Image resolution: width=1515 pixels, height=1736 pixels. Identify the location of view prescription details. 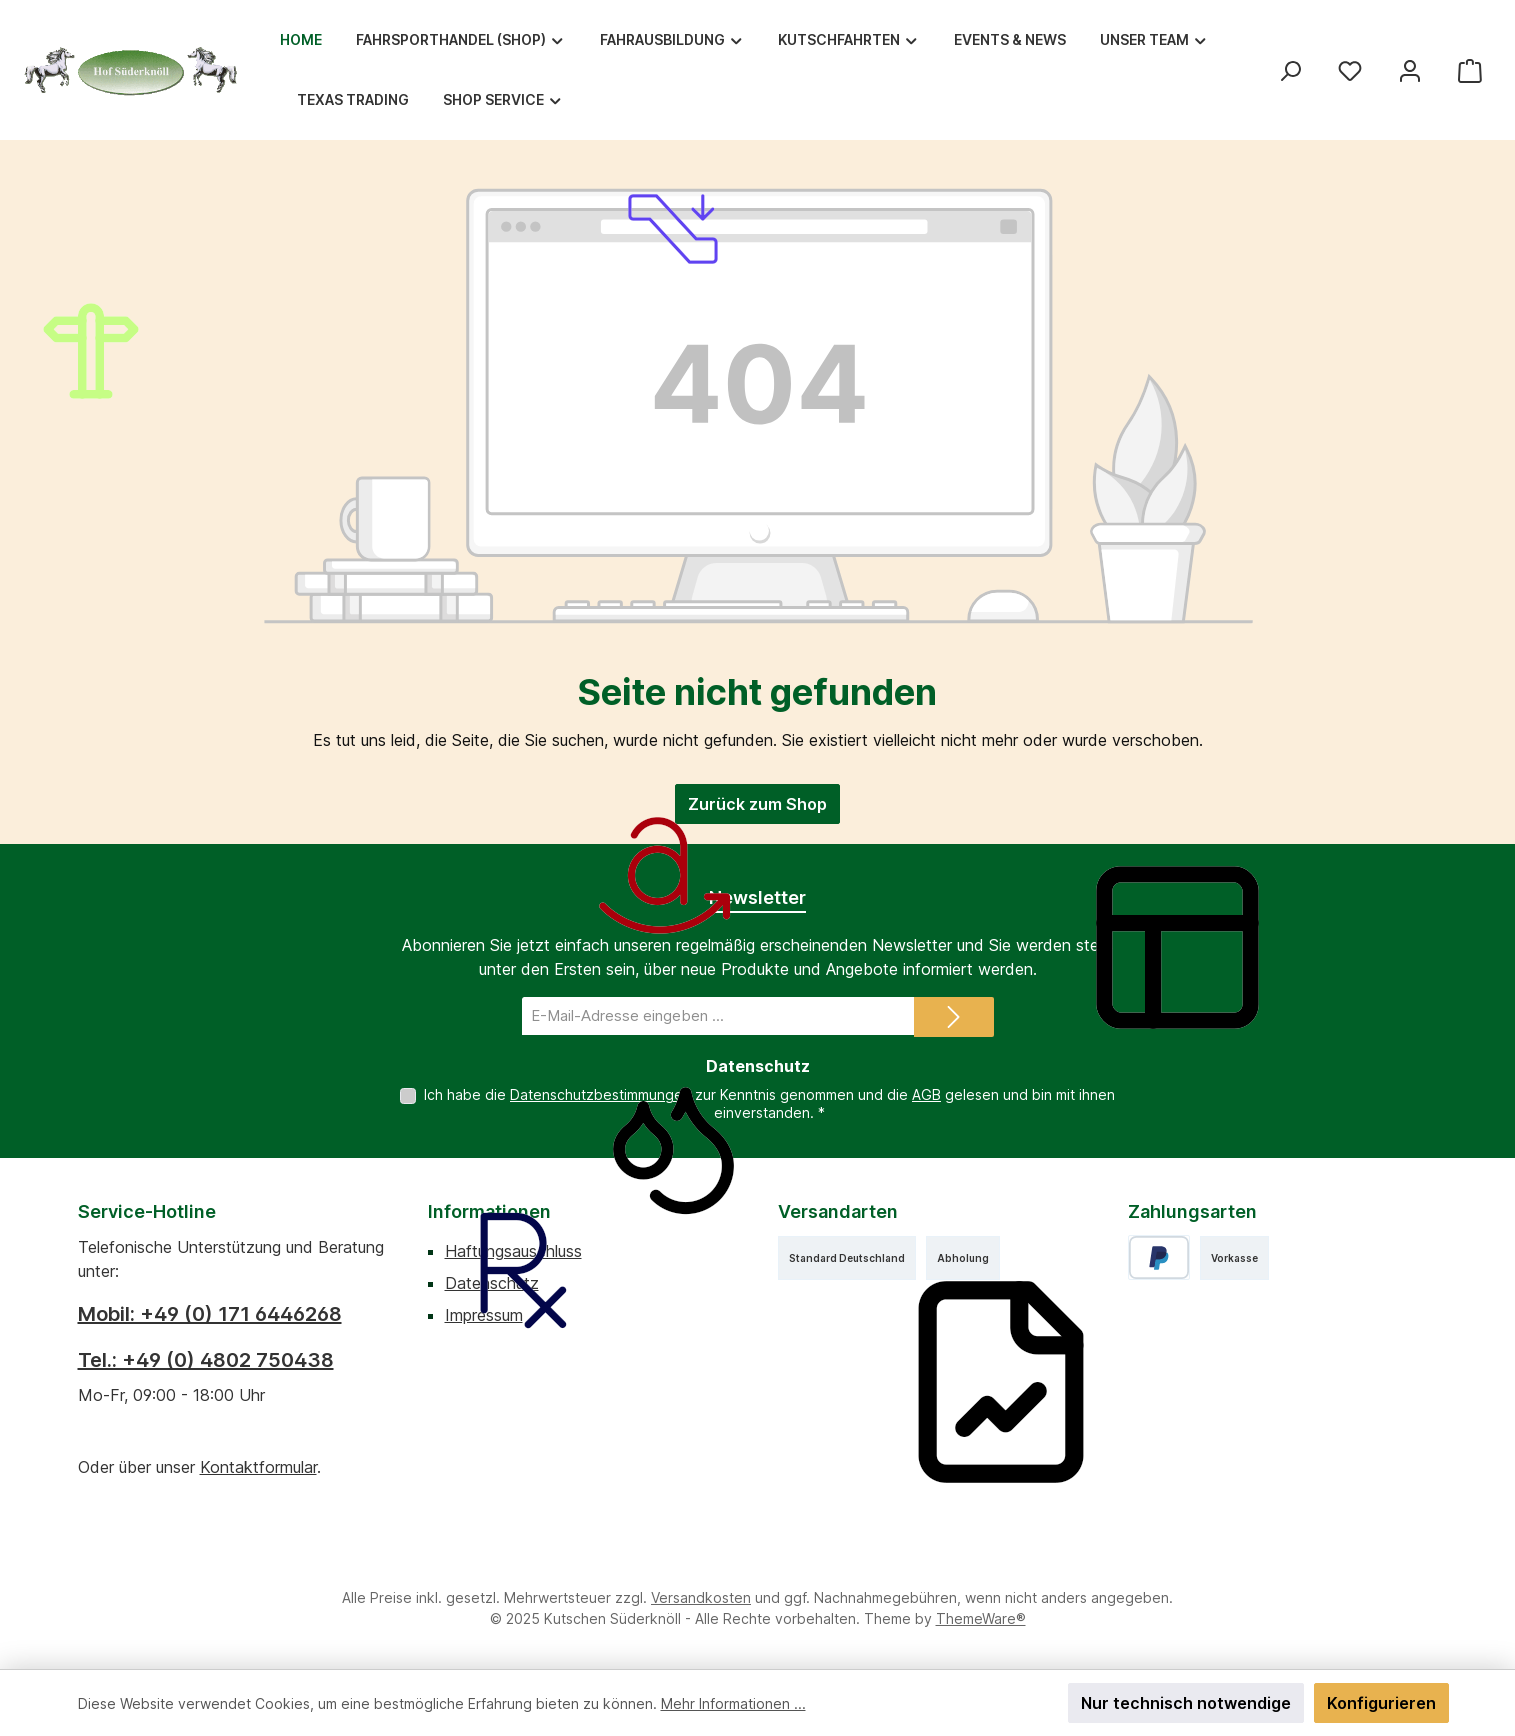
(518, 1270).